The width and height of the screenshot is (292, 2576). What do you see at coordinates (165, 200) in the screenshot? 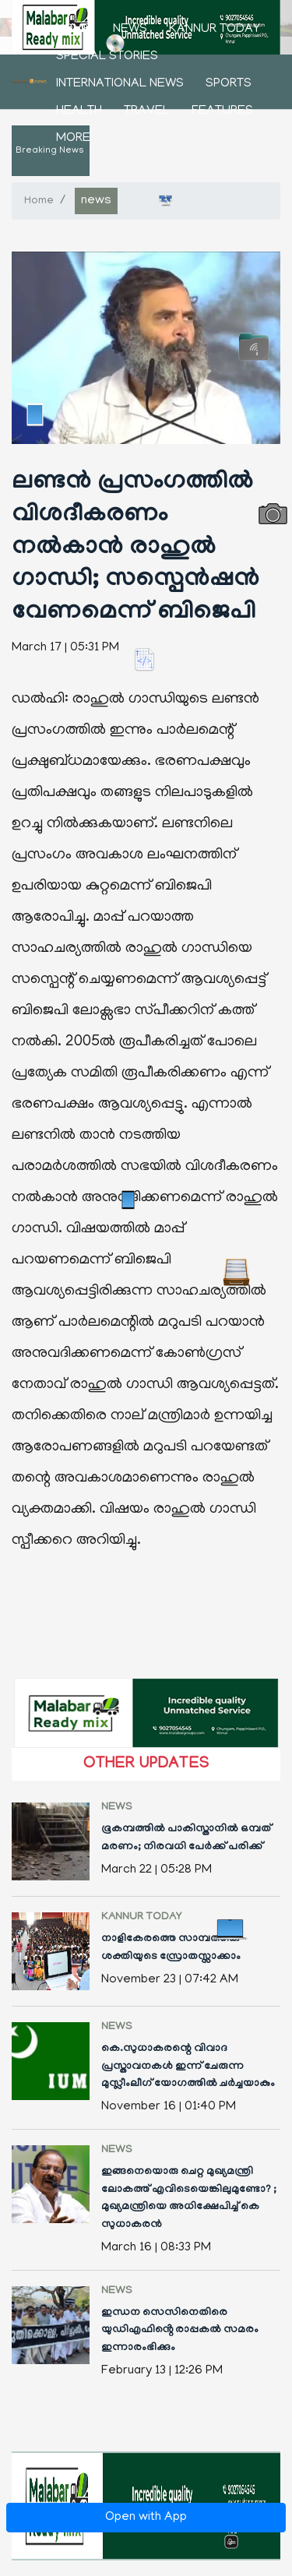
I see `access network and connection settings` at bounding box center [165, 200].